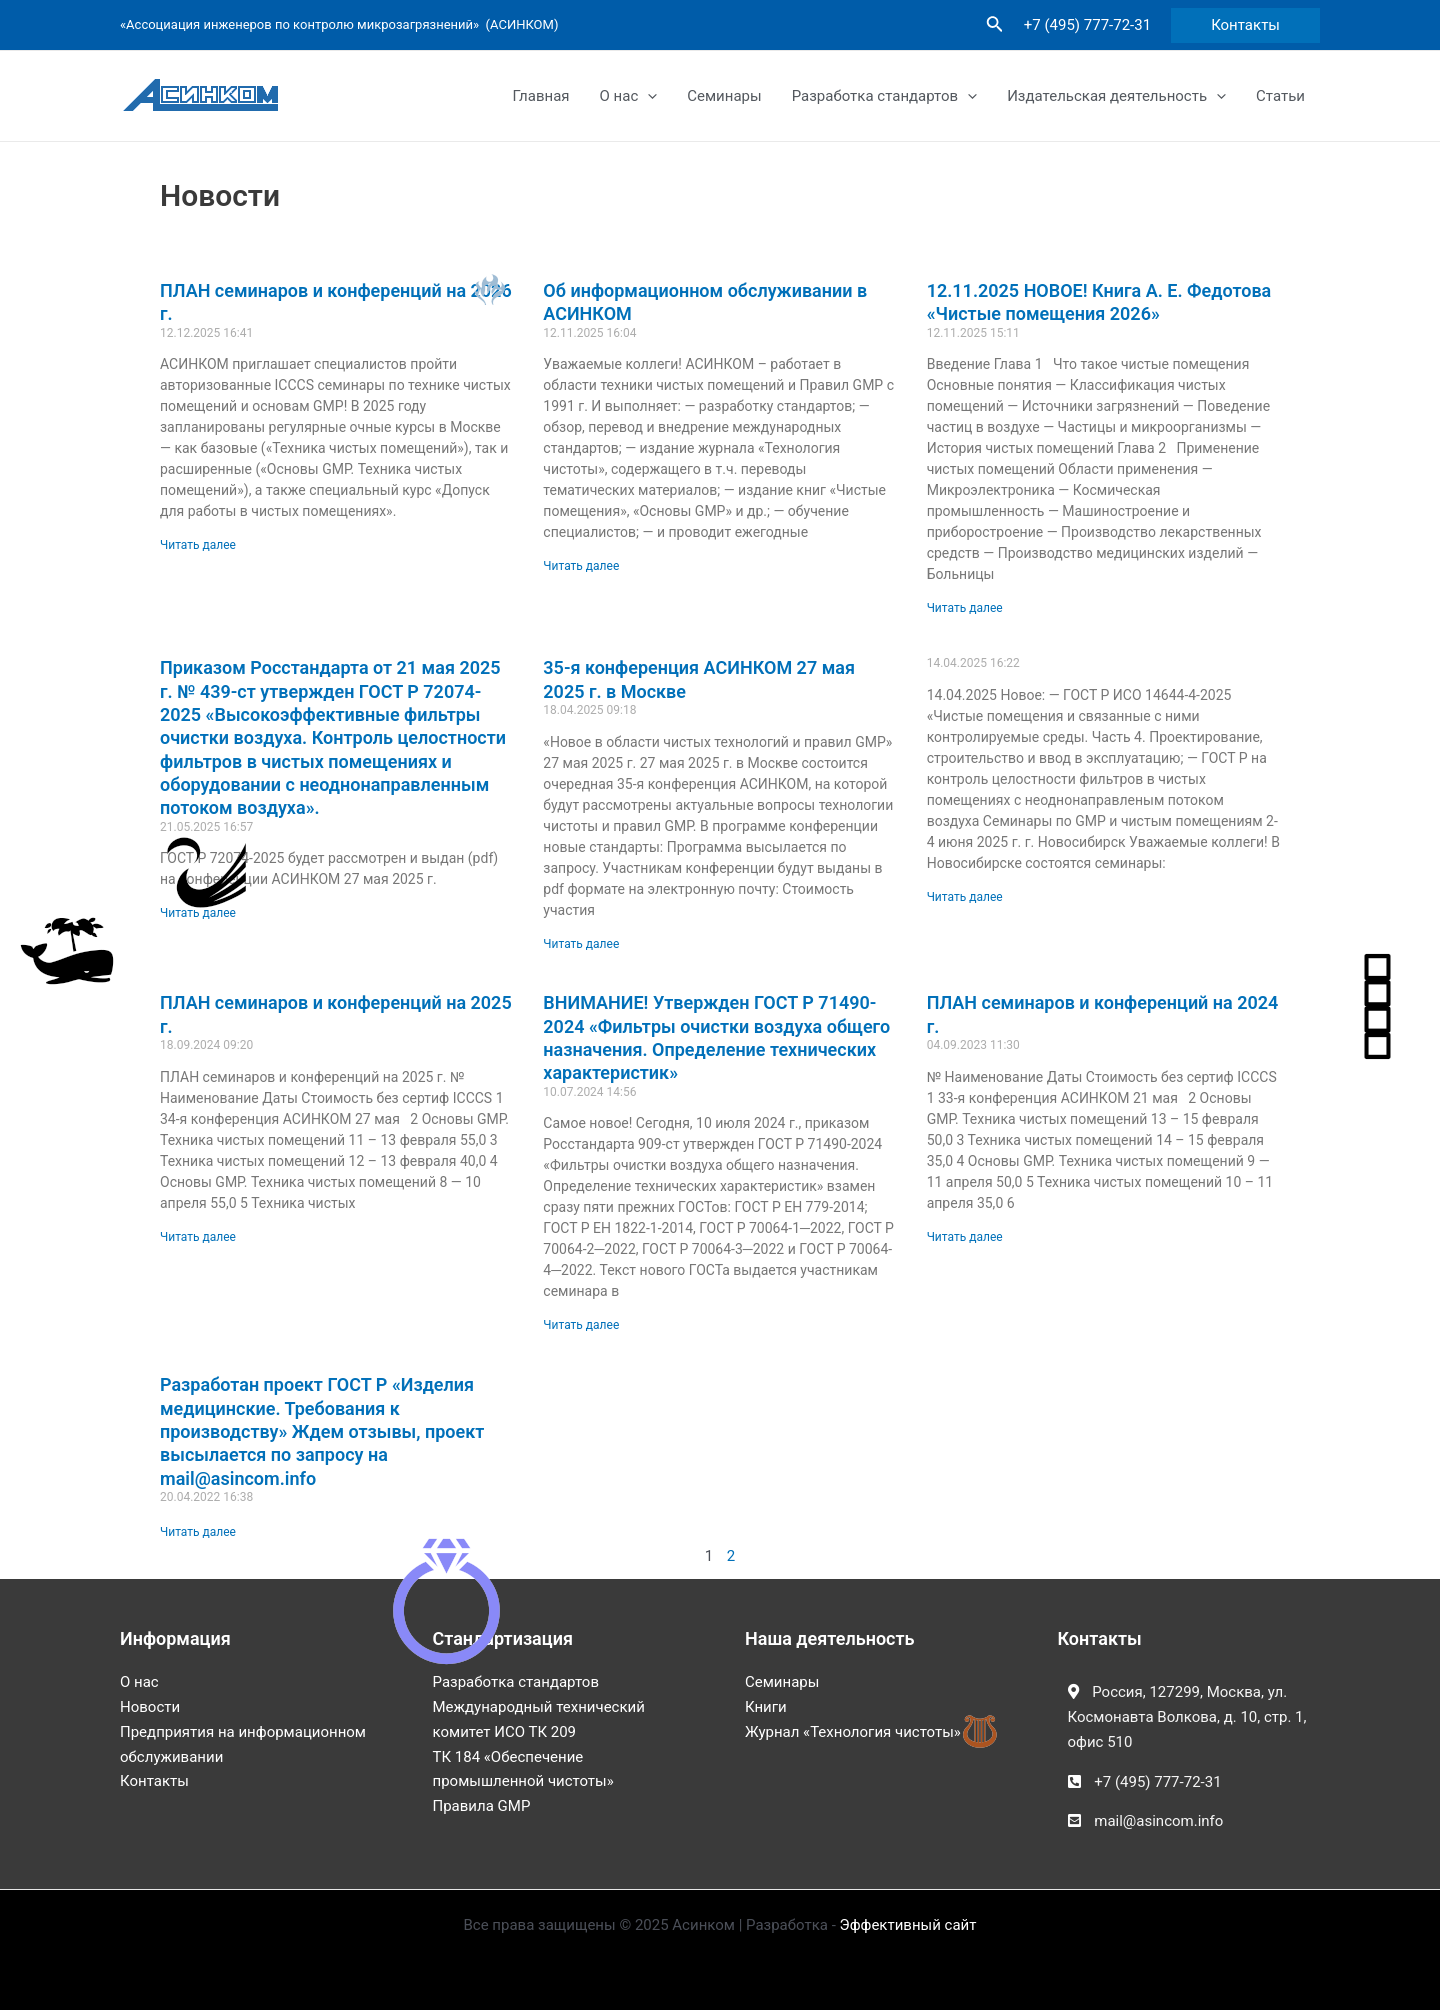 This screenshot has width=1440, height=2010. What do you see at coordinates (67, 951) in the screenshot?
I see `ocean wildlife or marine life category` at bounding box center [67, 951].